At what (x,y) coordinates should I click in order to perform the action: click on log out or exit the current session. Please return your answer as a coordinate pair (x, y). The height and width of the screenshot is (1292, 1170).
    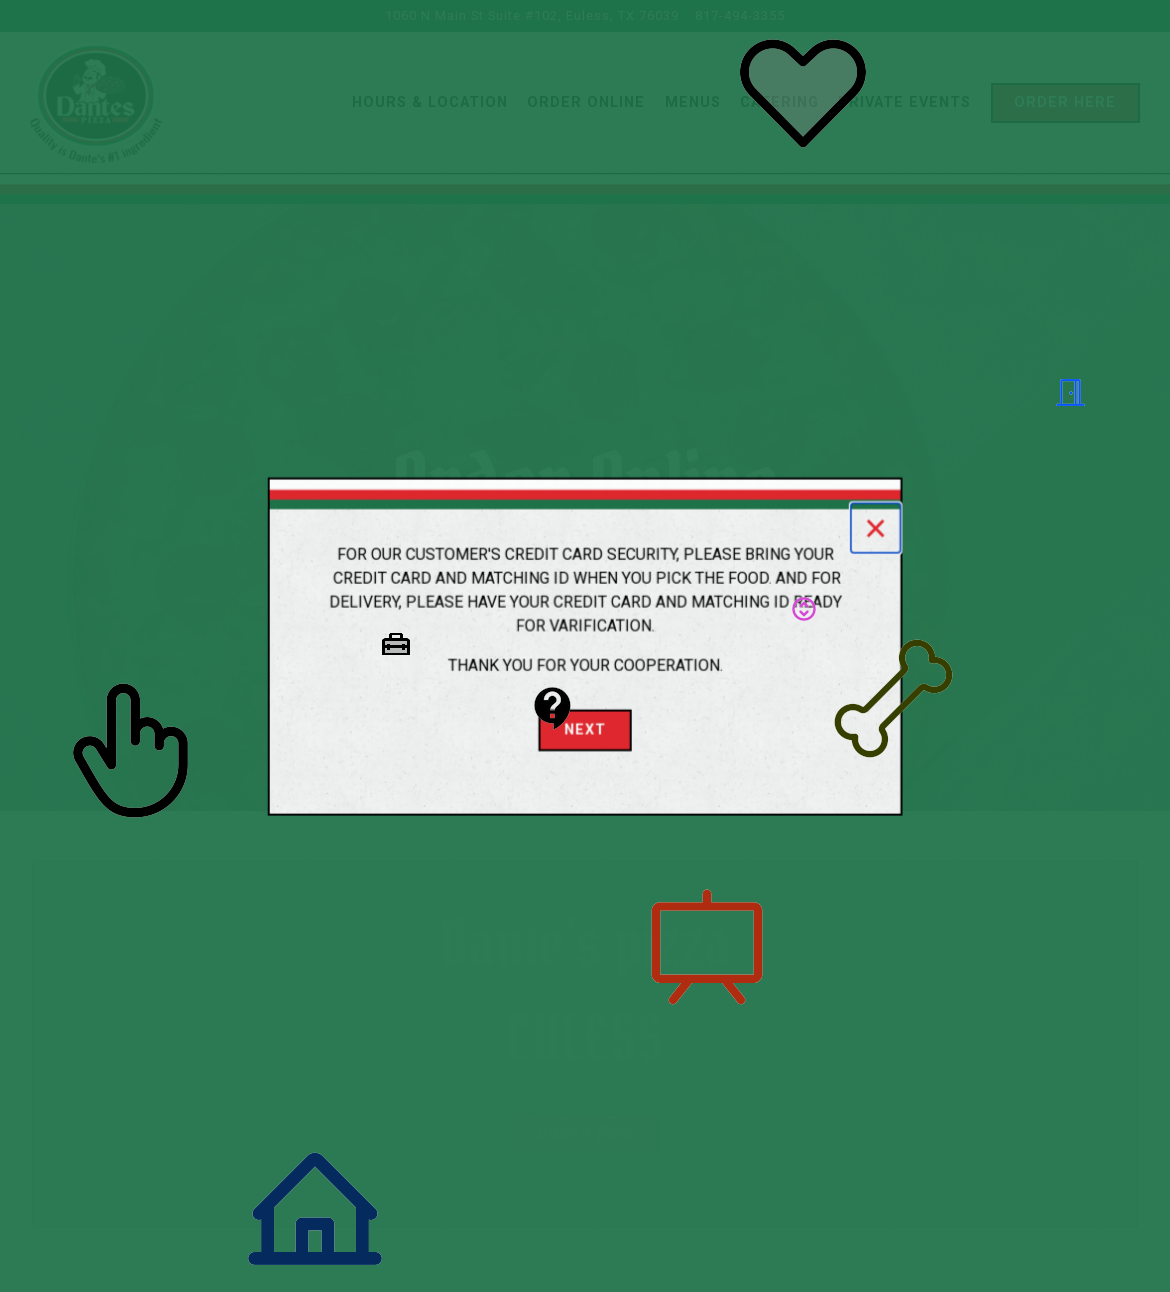
    Looking at the image, I should click on (1070, 392).